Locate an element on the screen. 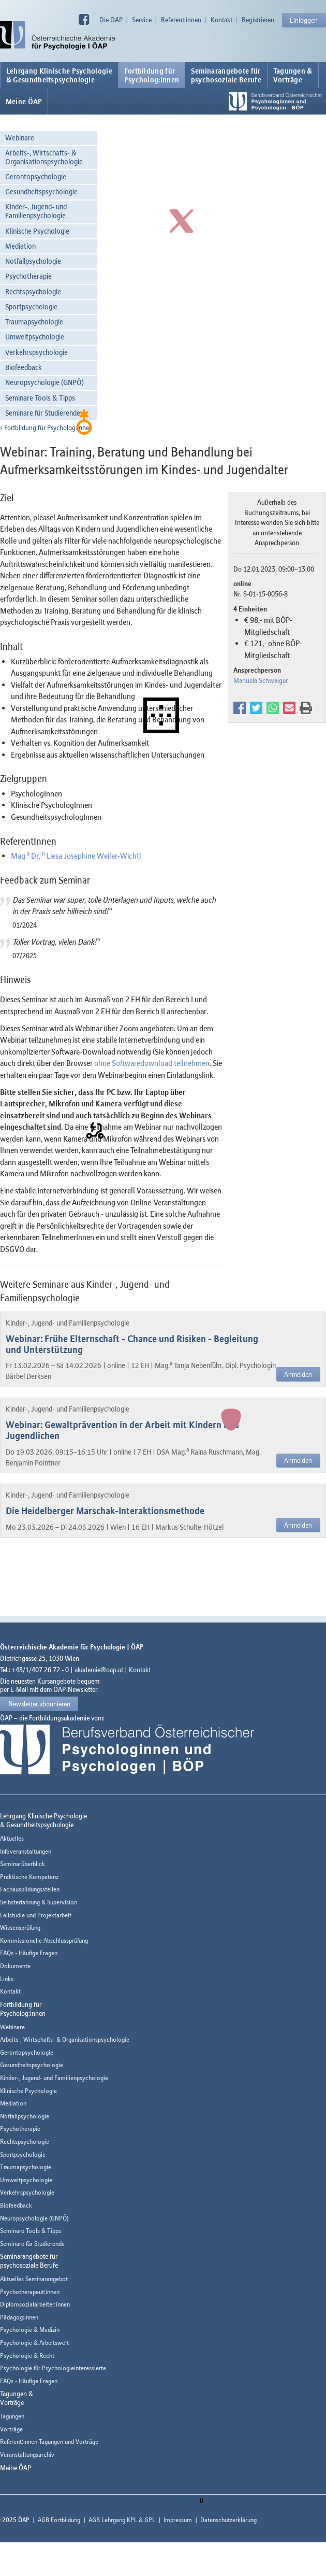  apply outer border to selected cells is located at coordinates (161, 715).